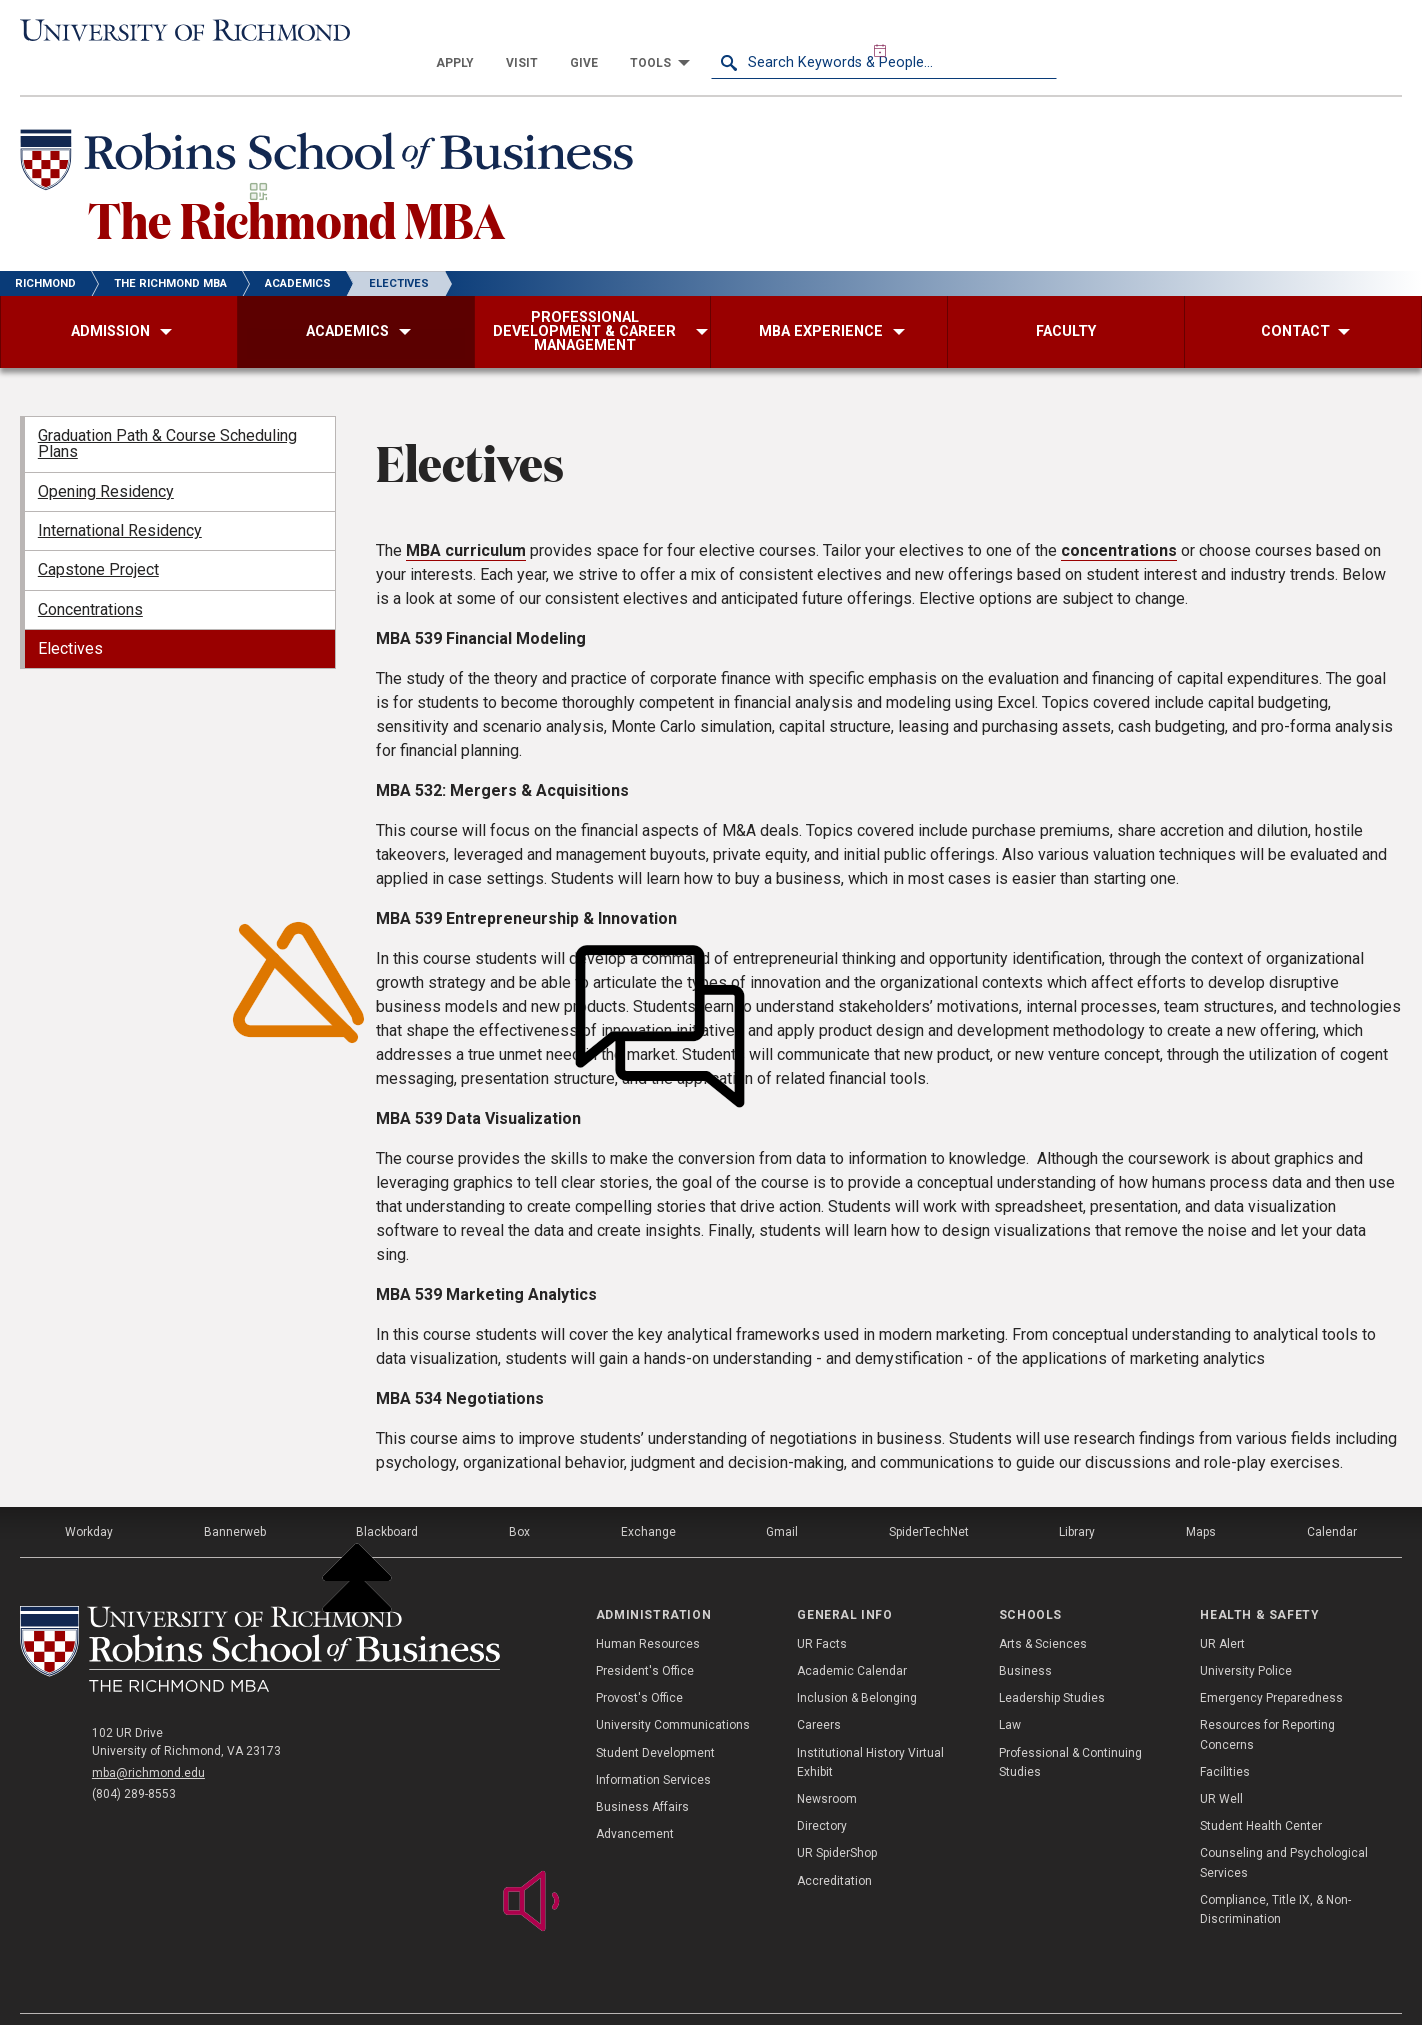 The image size is (1422, 2025). What do you see at coordinates (536, 1901) in the screenshot?
I see `adjust volume to low level` at bounding box center [536, 1901].